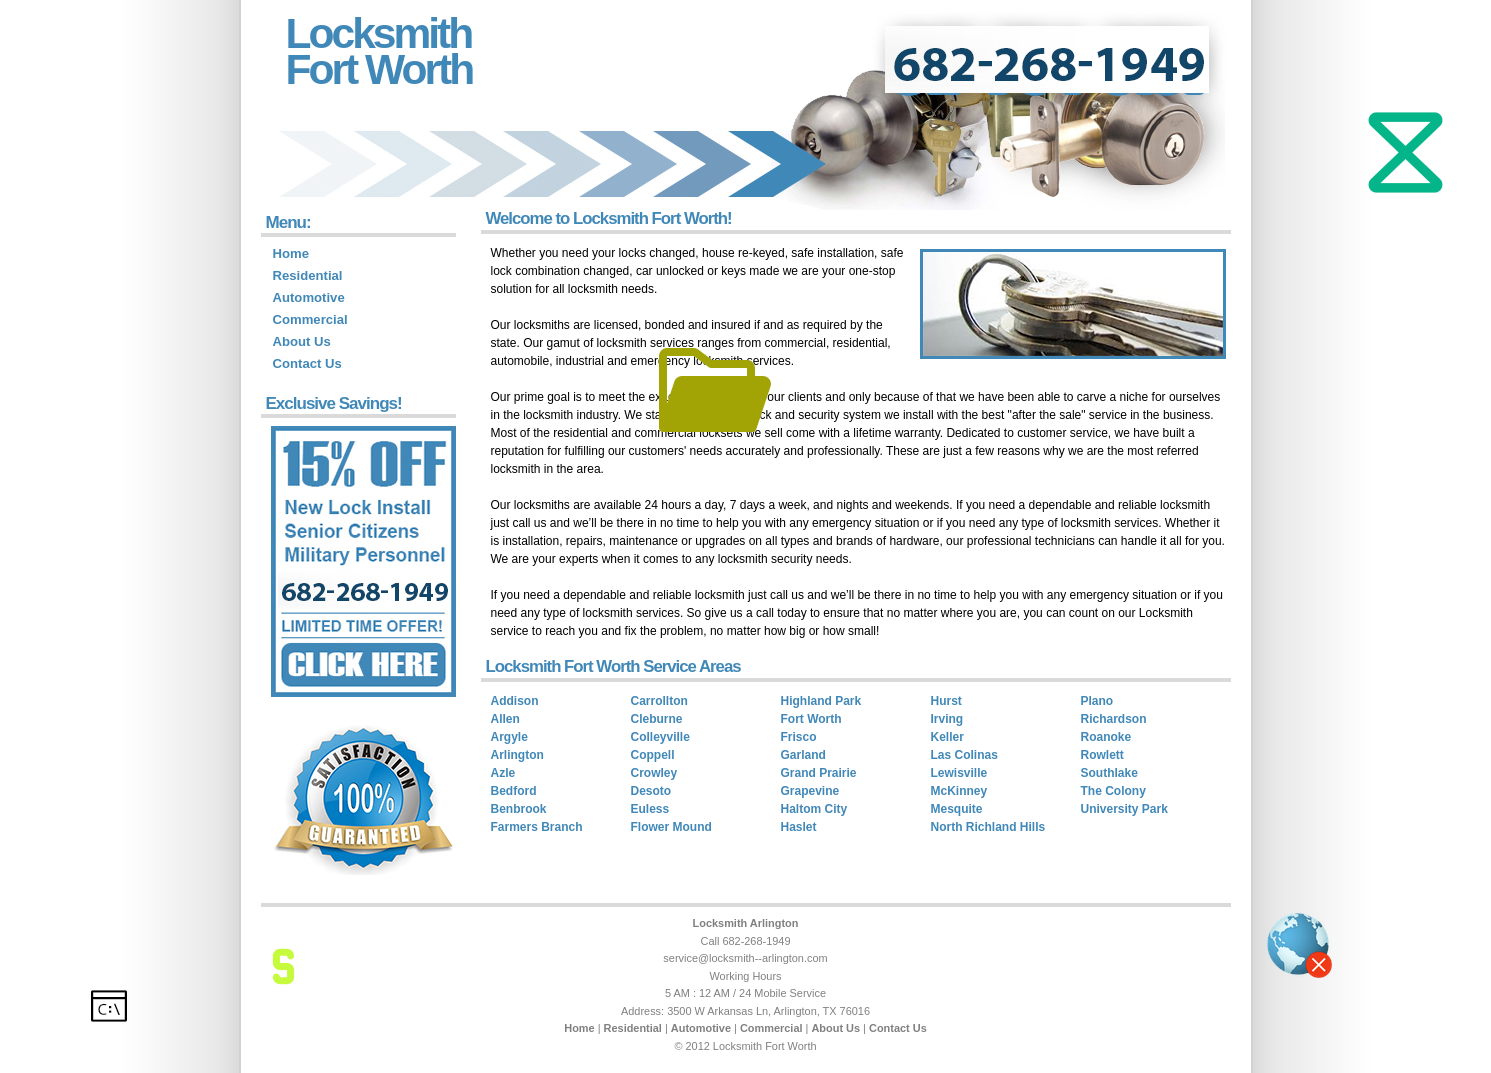 Image resolution: width=1491 pixels, height=1073 pixels. I want to click on indicates small size option, so click(283, 966).